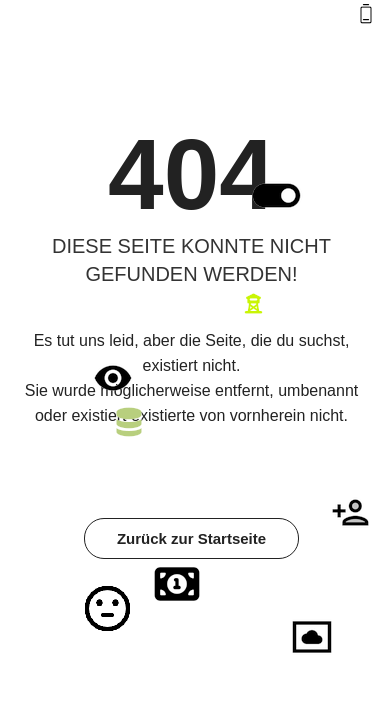 Image resolution: width=383 pixels, height=720 pixels. I want to click on access daydream or screen saver settings, so click(312, 637).